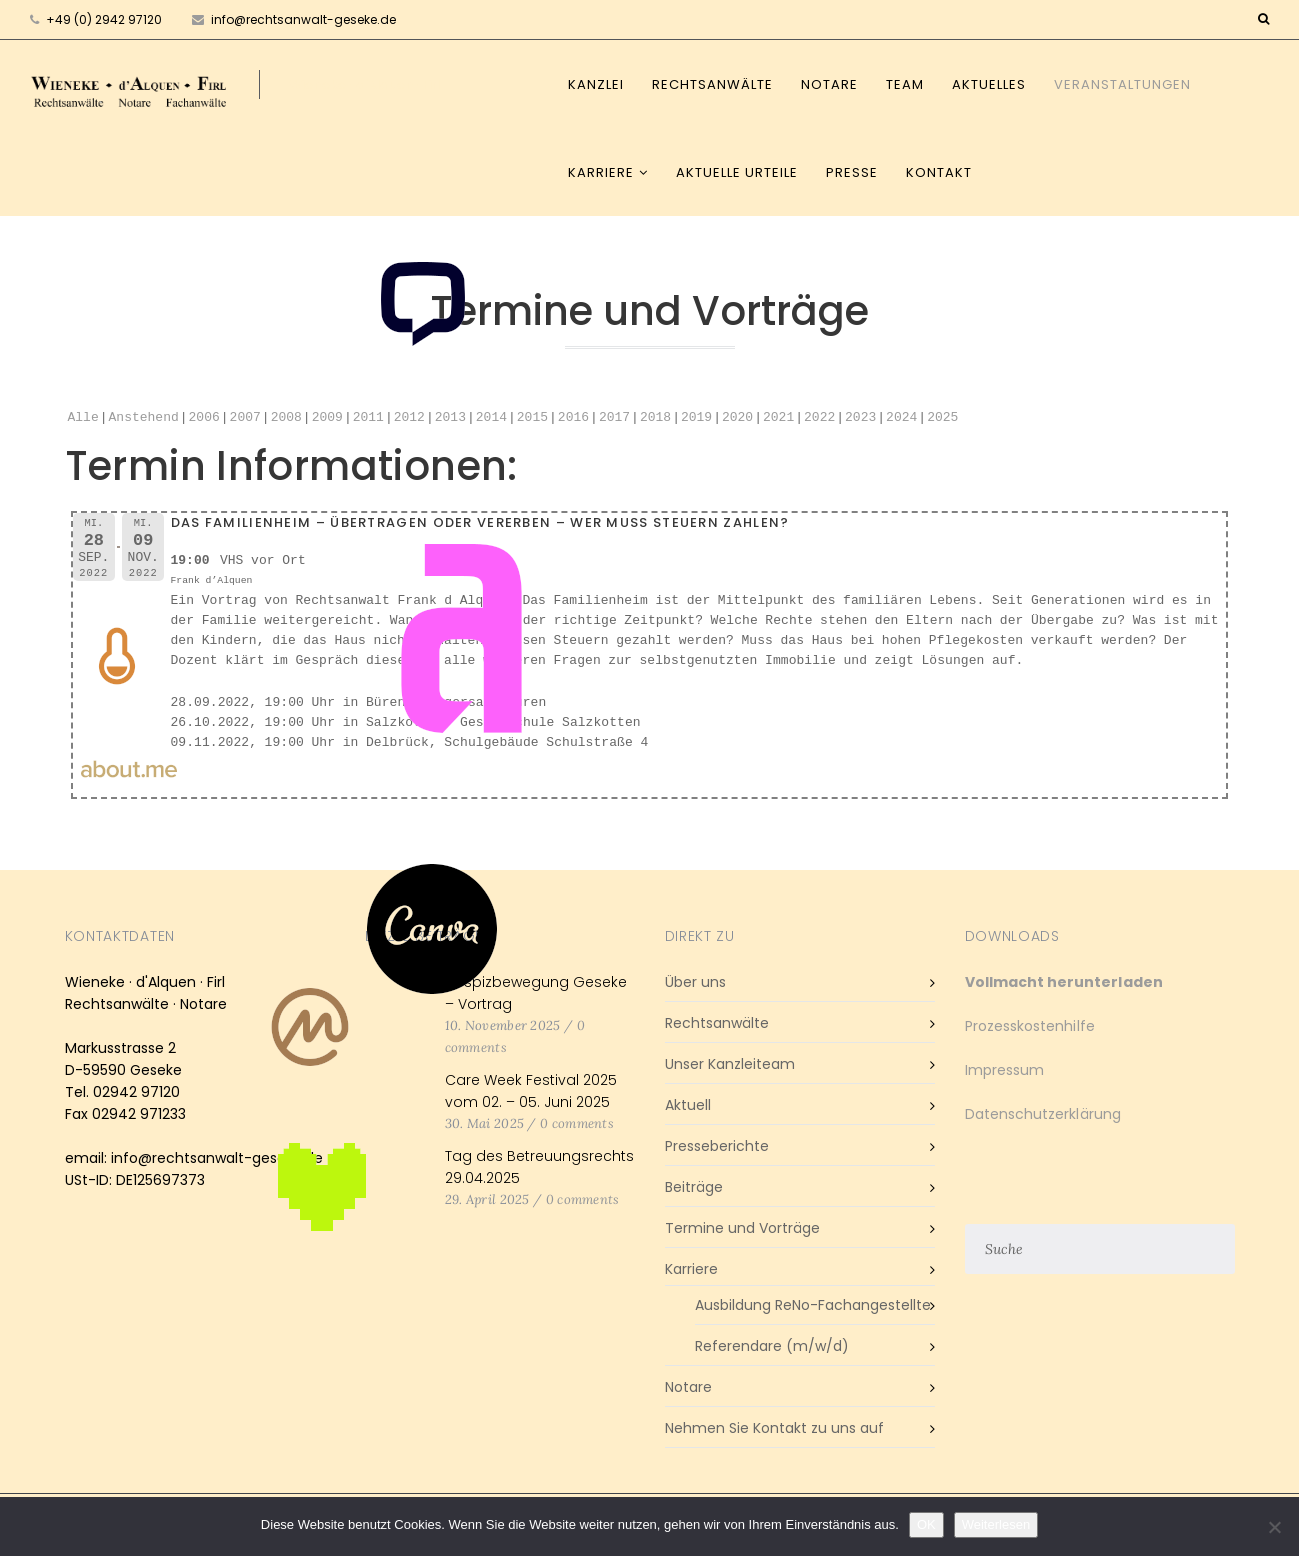 Image resolution: width=1299 pixels, height=1556 pixels. I want to click on open LiveChat customer support, so click(423, 304).